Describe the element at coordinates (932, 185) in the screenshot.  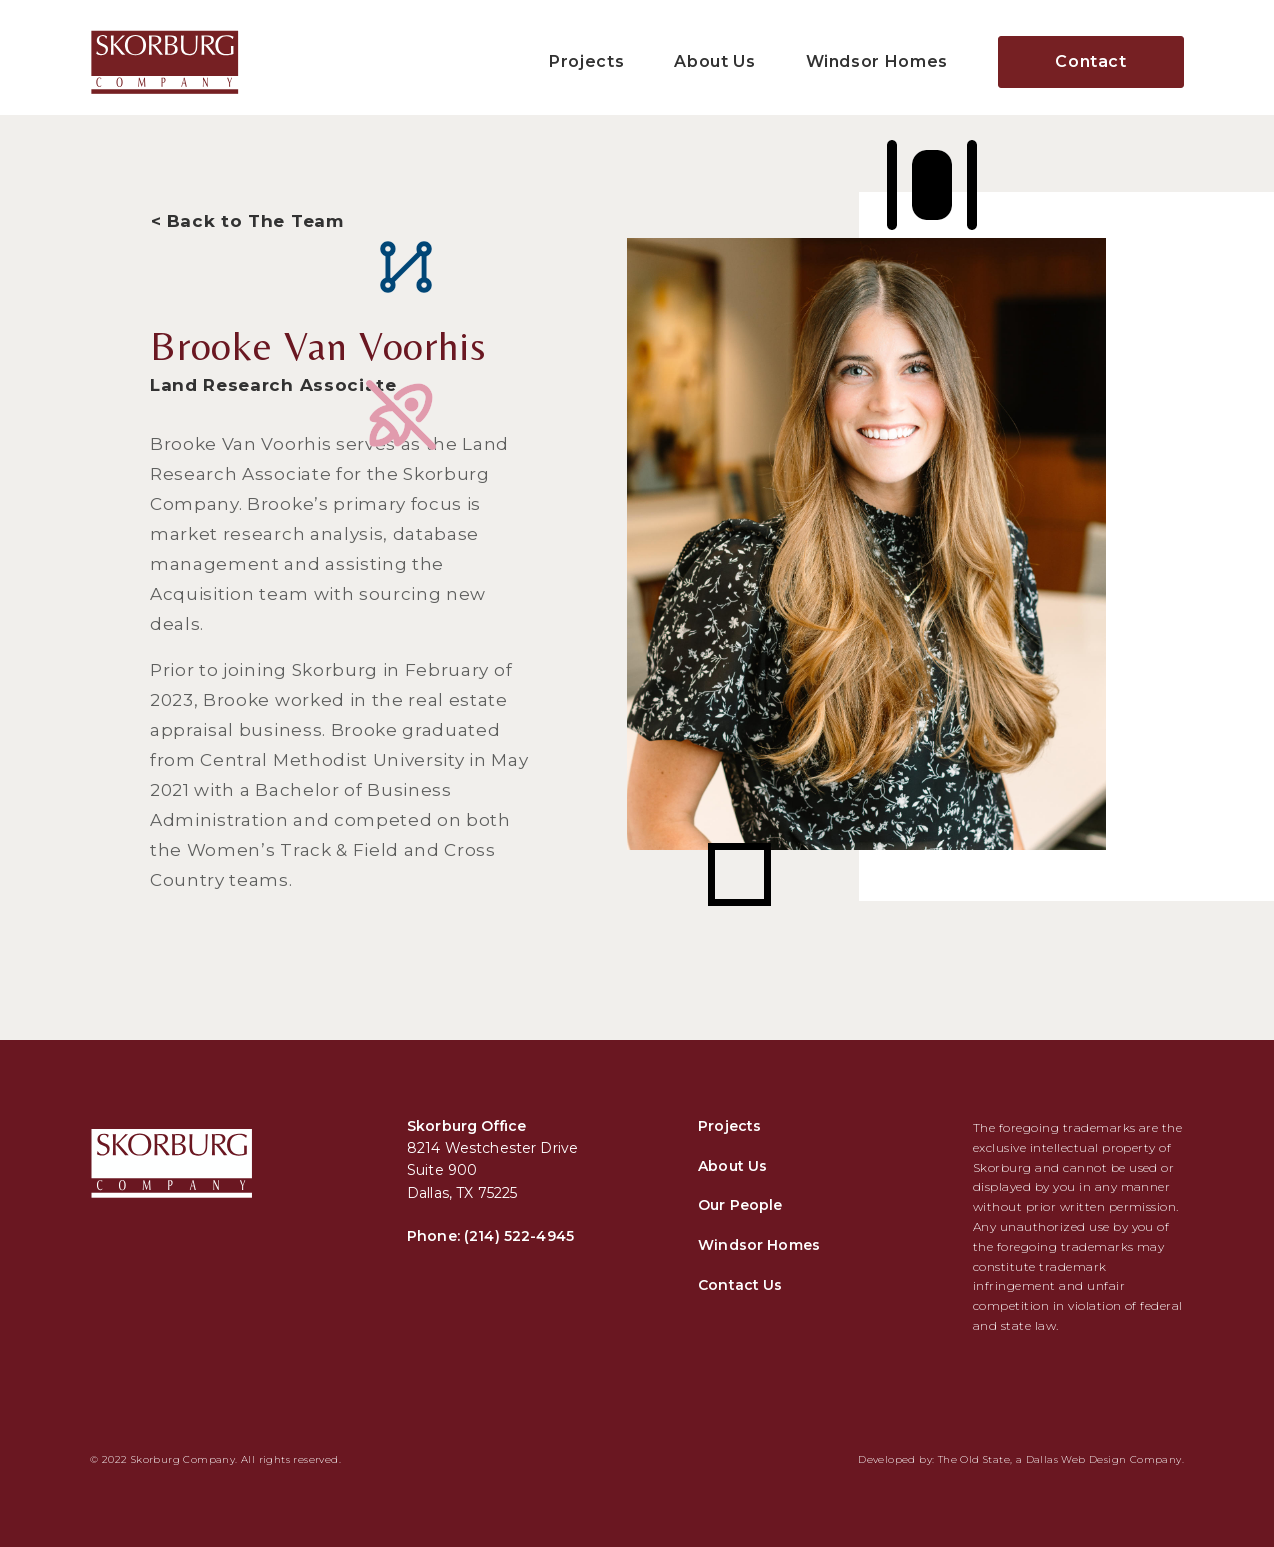
I see `distribute layers vertically with equal spacing` at that location.